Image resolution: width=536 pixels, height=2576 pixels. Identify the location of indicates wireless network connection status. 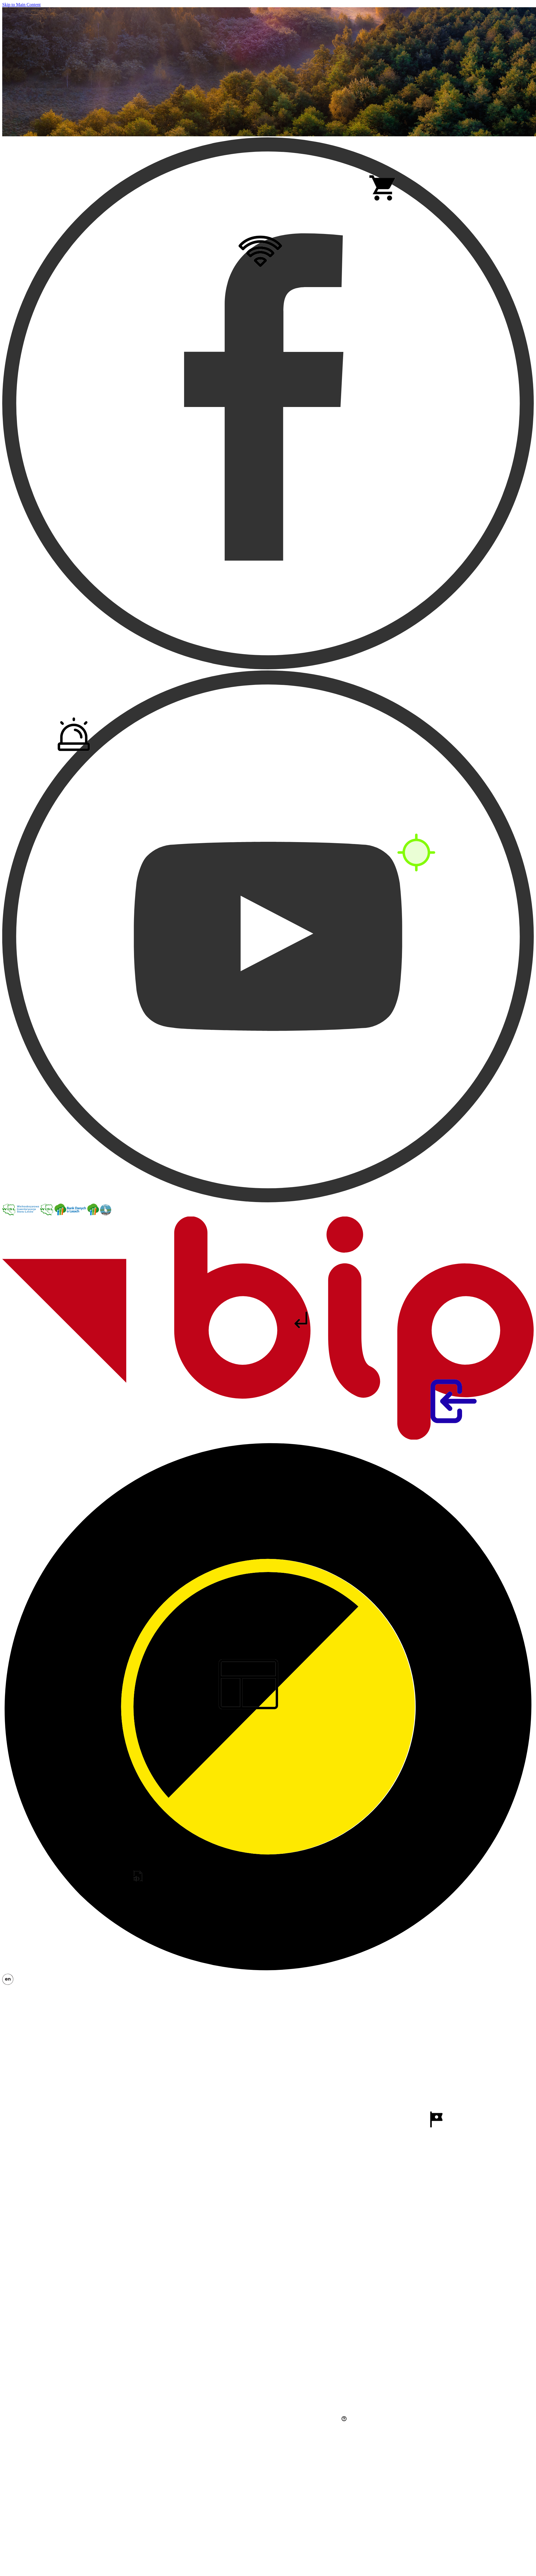
(260, 251).